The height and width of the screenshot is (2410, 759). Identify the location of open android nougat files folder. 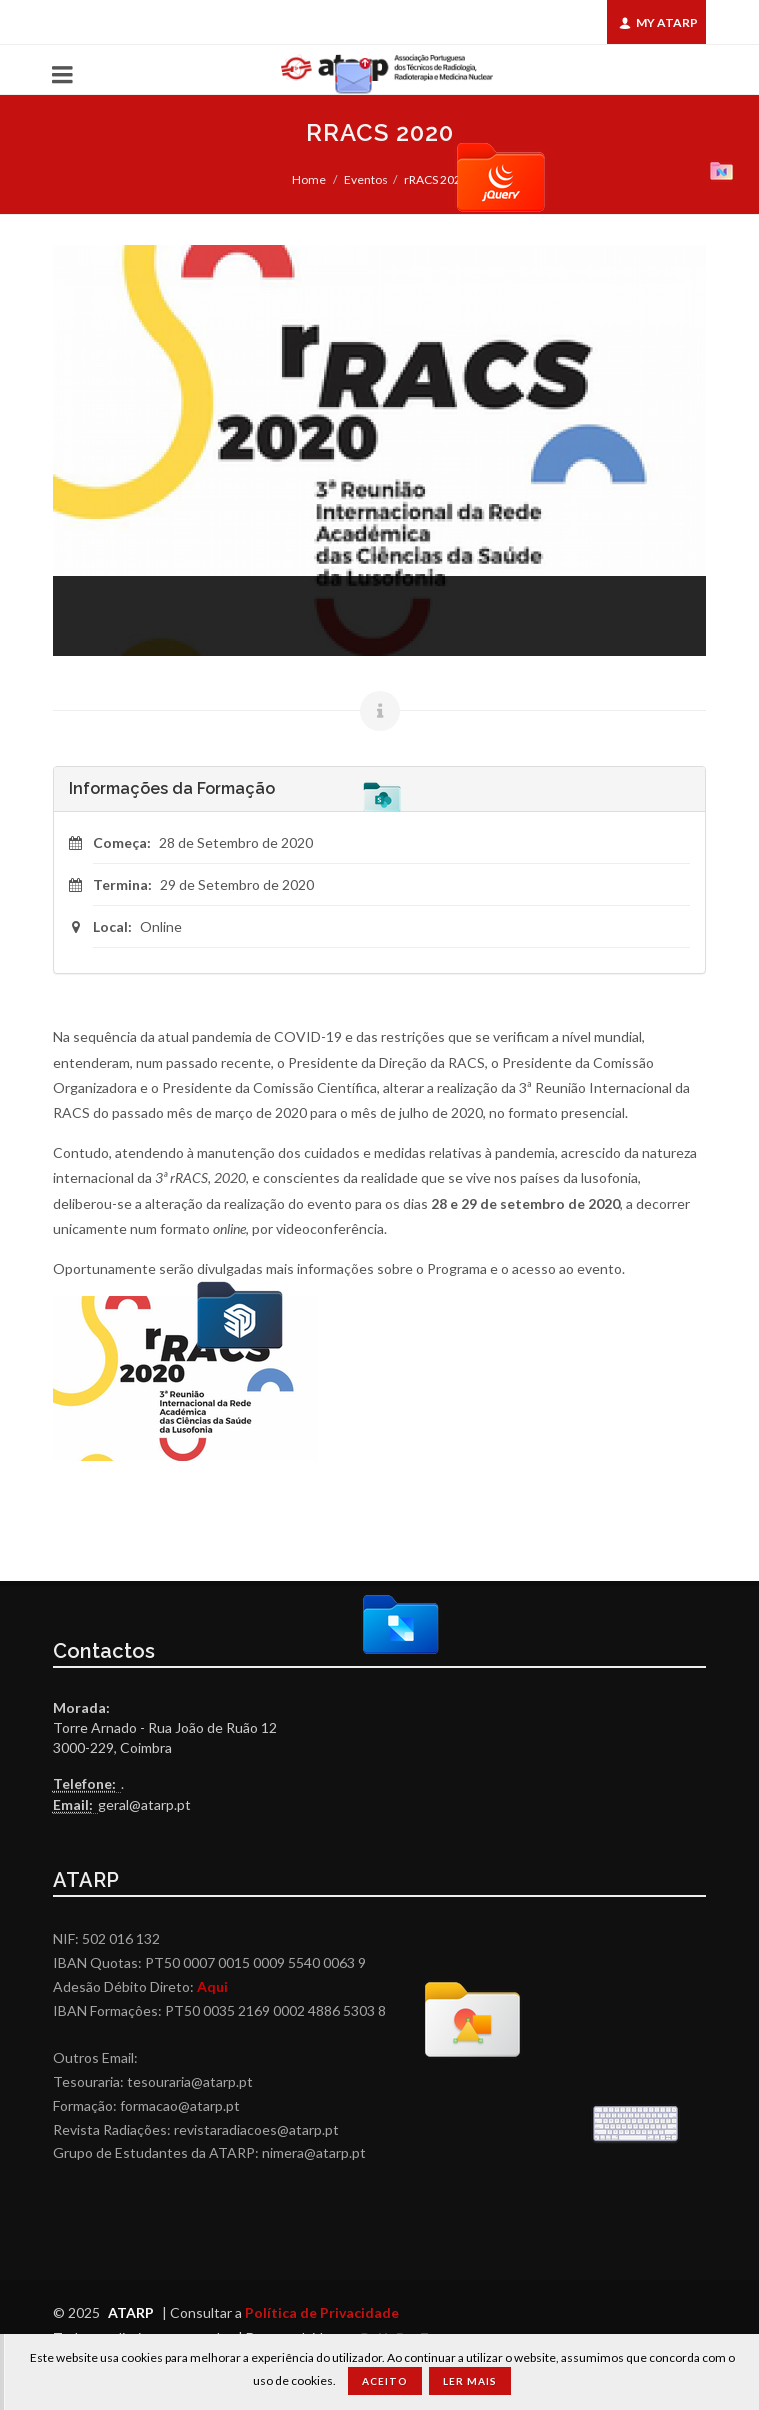
(721, 171).